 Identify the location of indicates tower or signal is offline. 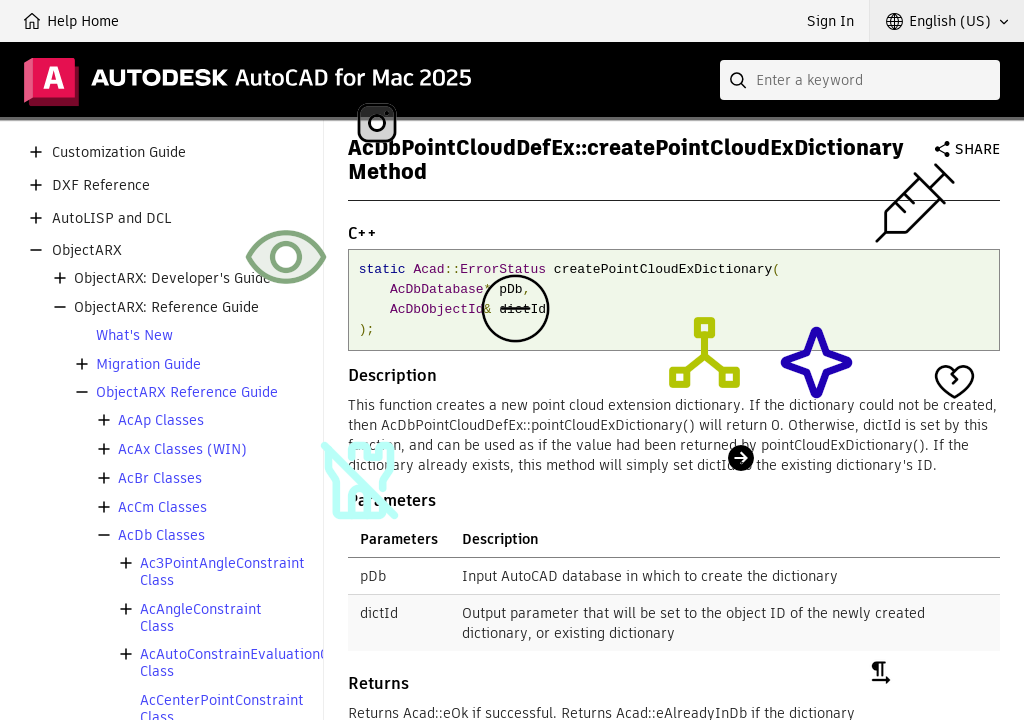
(359, 480).